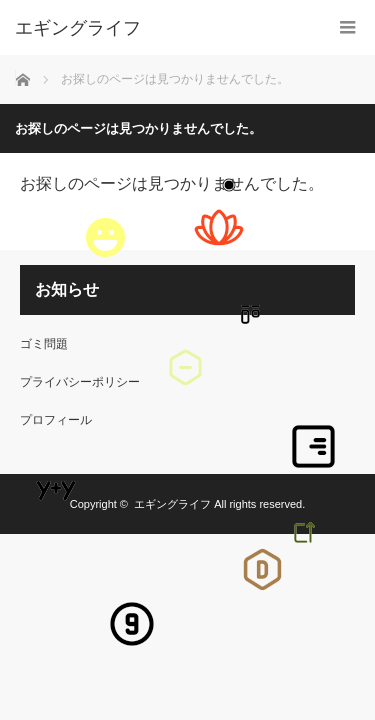 The height and width of the screenshot is (720, 375). What do you see at coordinates (313, 446) in the screenshot?
I see `align content to the right middle of a container` at bounding box center [313, 446].